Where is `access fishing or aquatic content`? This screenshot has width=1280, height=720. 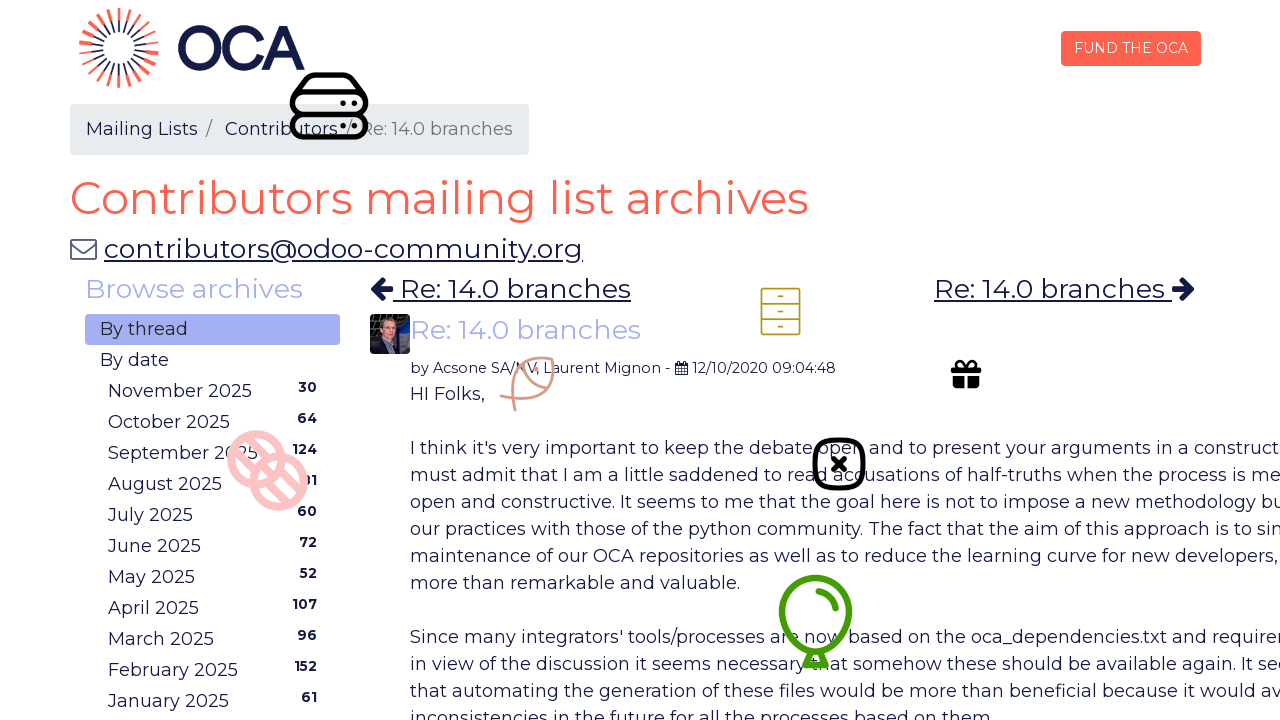
access fishing or aquatic content is located at coordinates (529, 382).